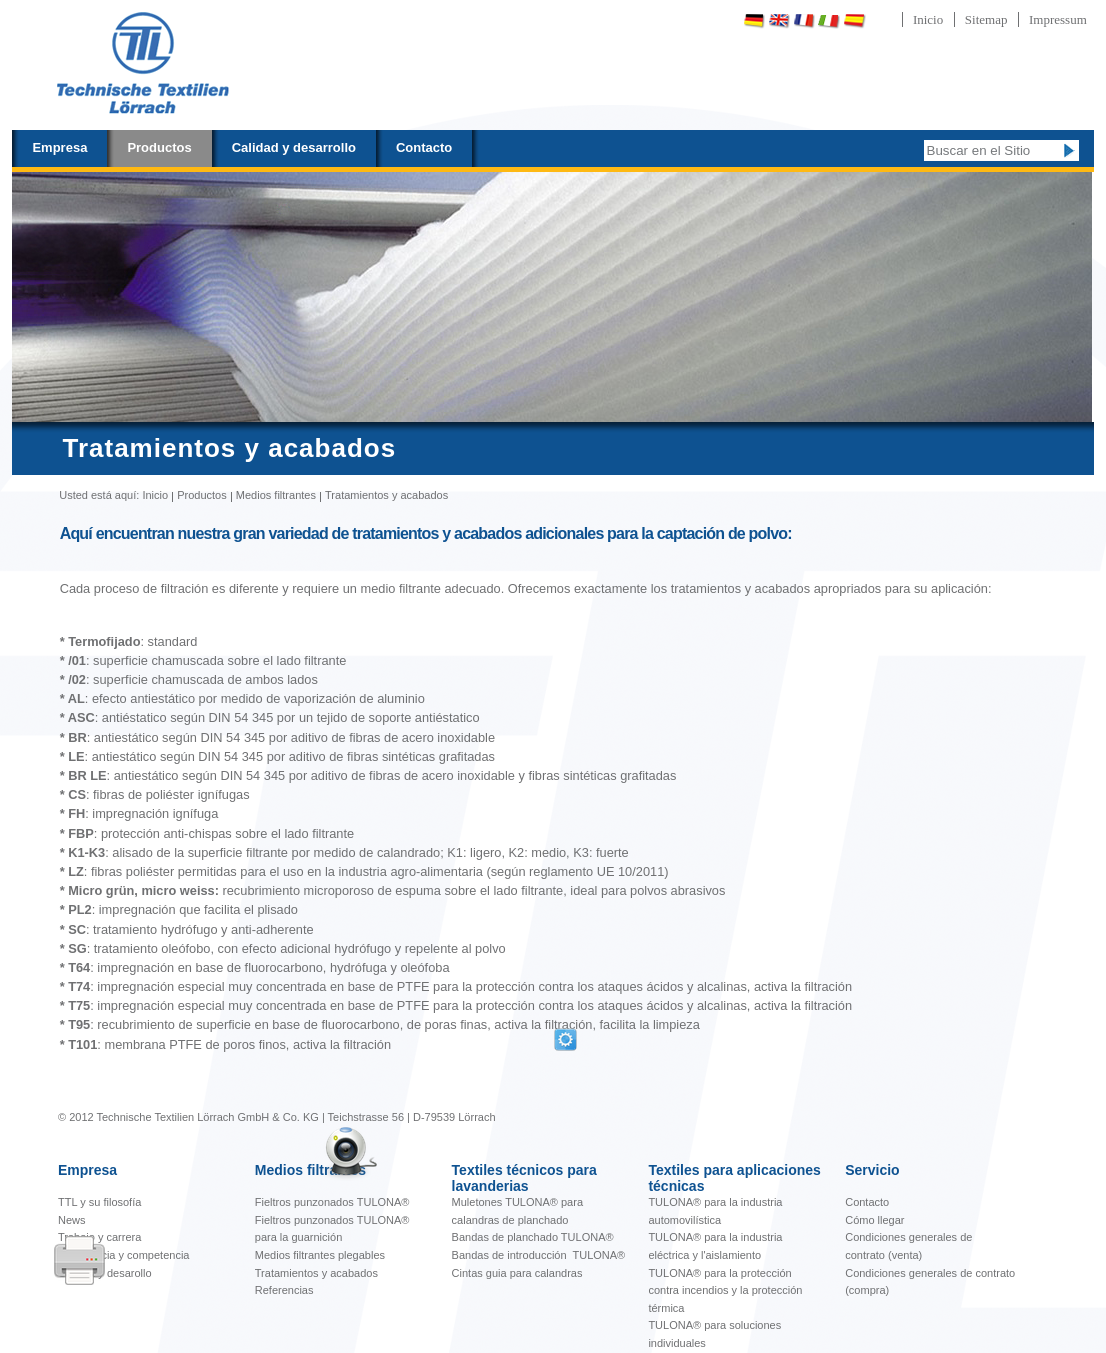 This screenshot has height=1353, width=1106. What do you see at coordinates (565, 1039) in the screenshot?
I see `ms-dos executable file type indicator` at bounding box center [565, 1039].